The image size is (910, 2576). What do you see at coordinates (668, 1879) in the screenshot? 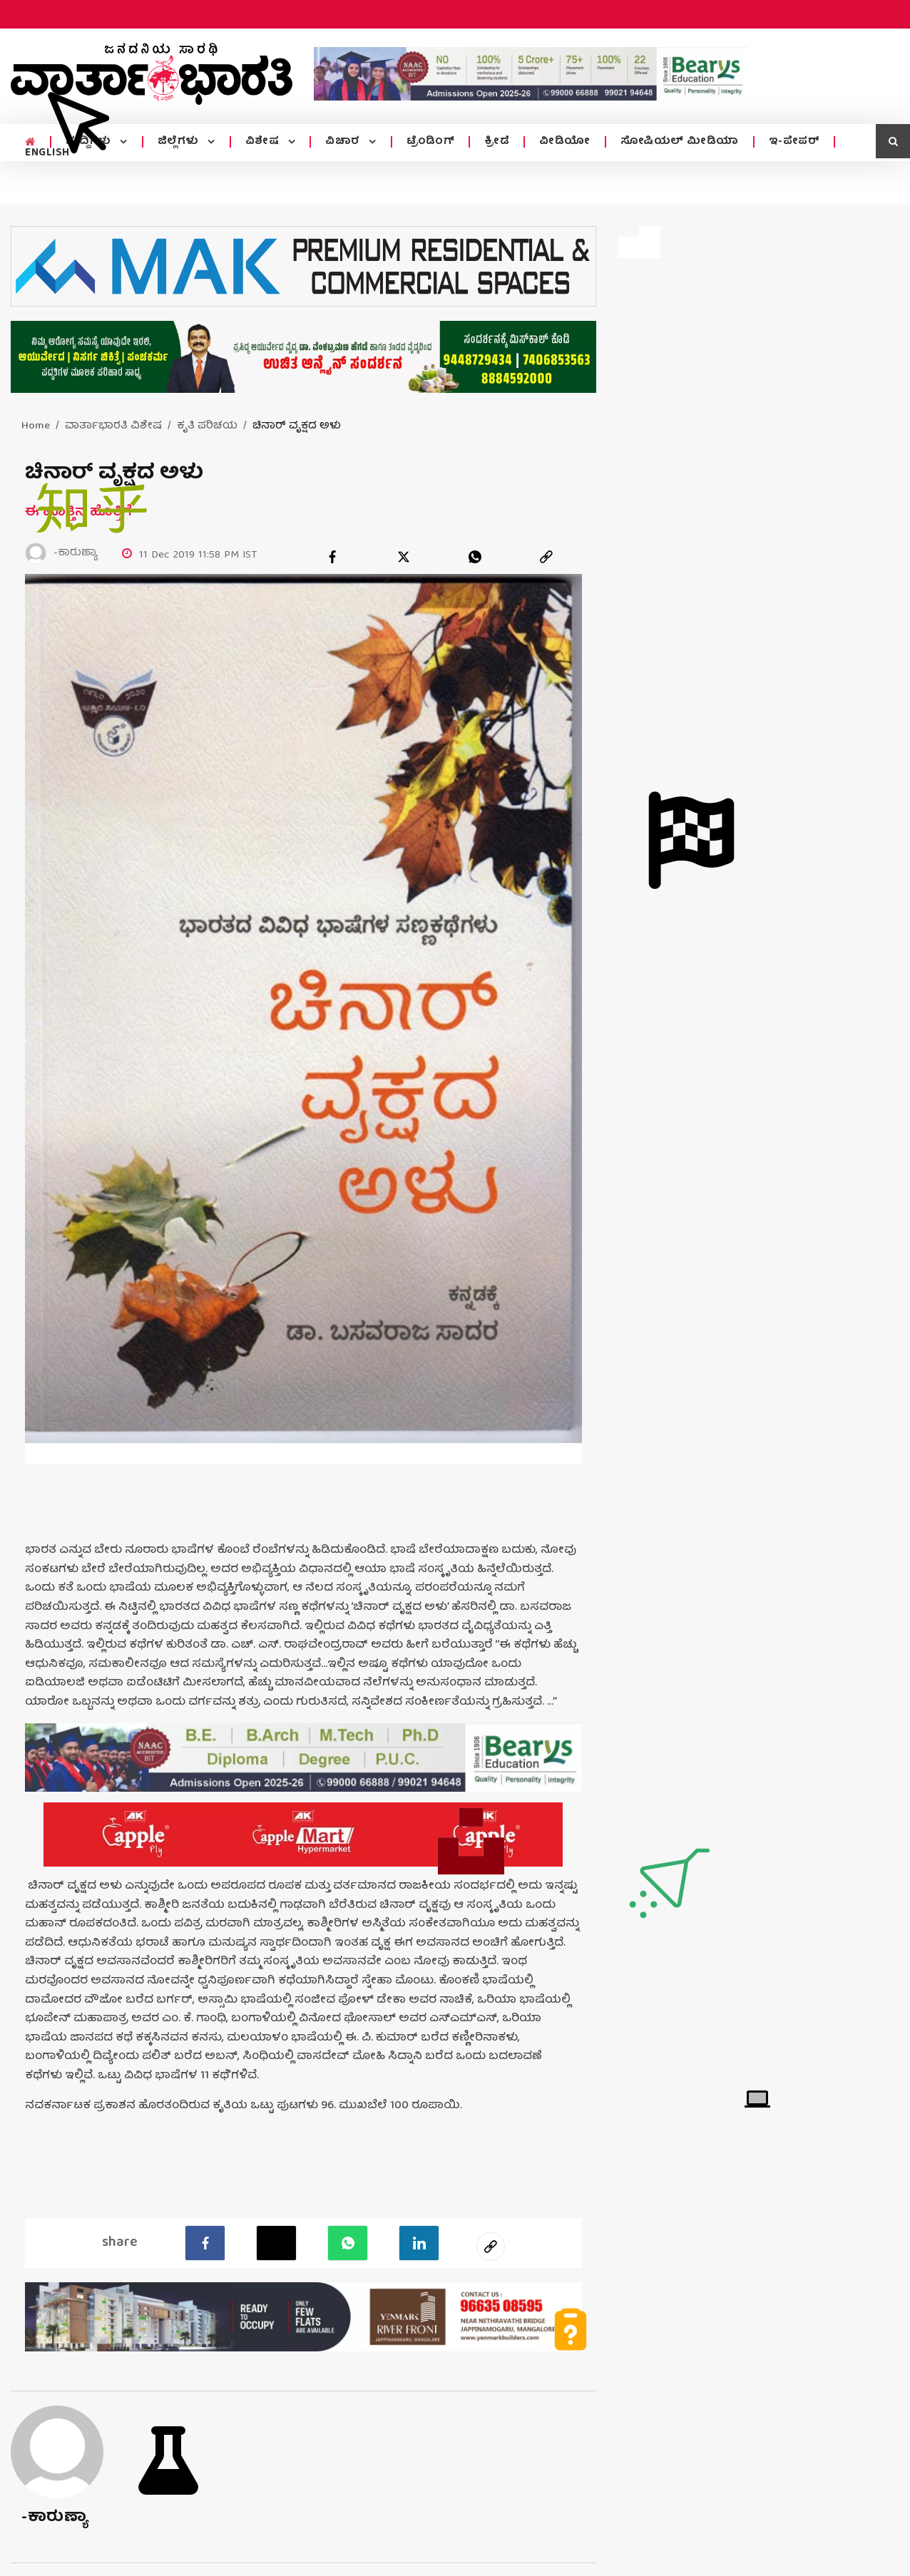
I see `indicates shower or bathroom facilities` at bounding box center [668, 1879].